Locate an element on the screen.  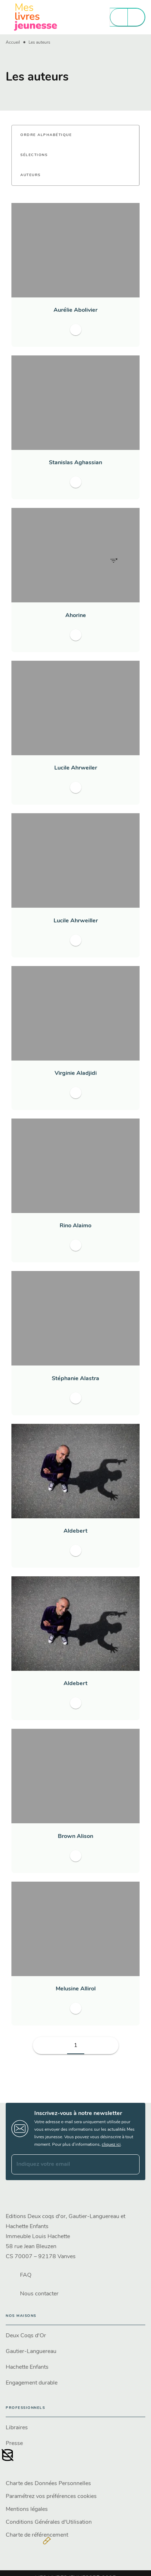
access sports scores and updates is located at coordinates (111, 1616).